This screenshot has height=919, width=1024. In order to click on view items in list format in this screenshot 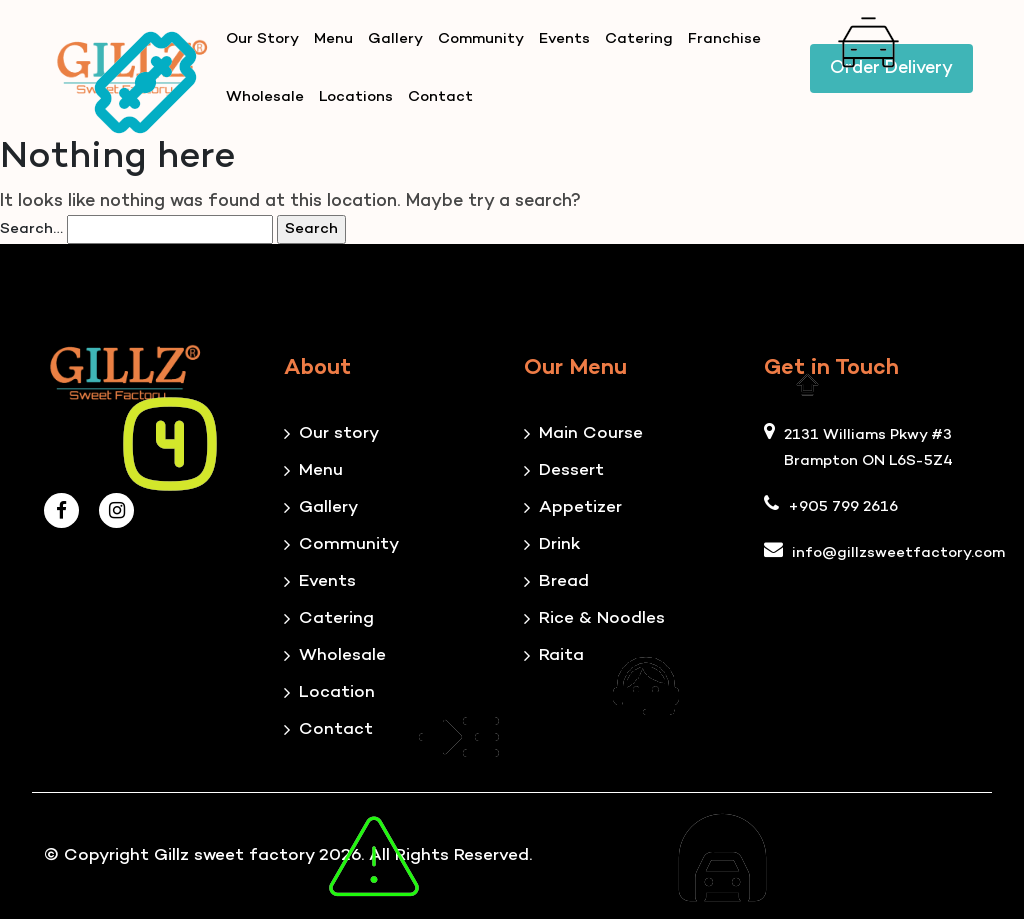, I will do `click(802, 887)`.